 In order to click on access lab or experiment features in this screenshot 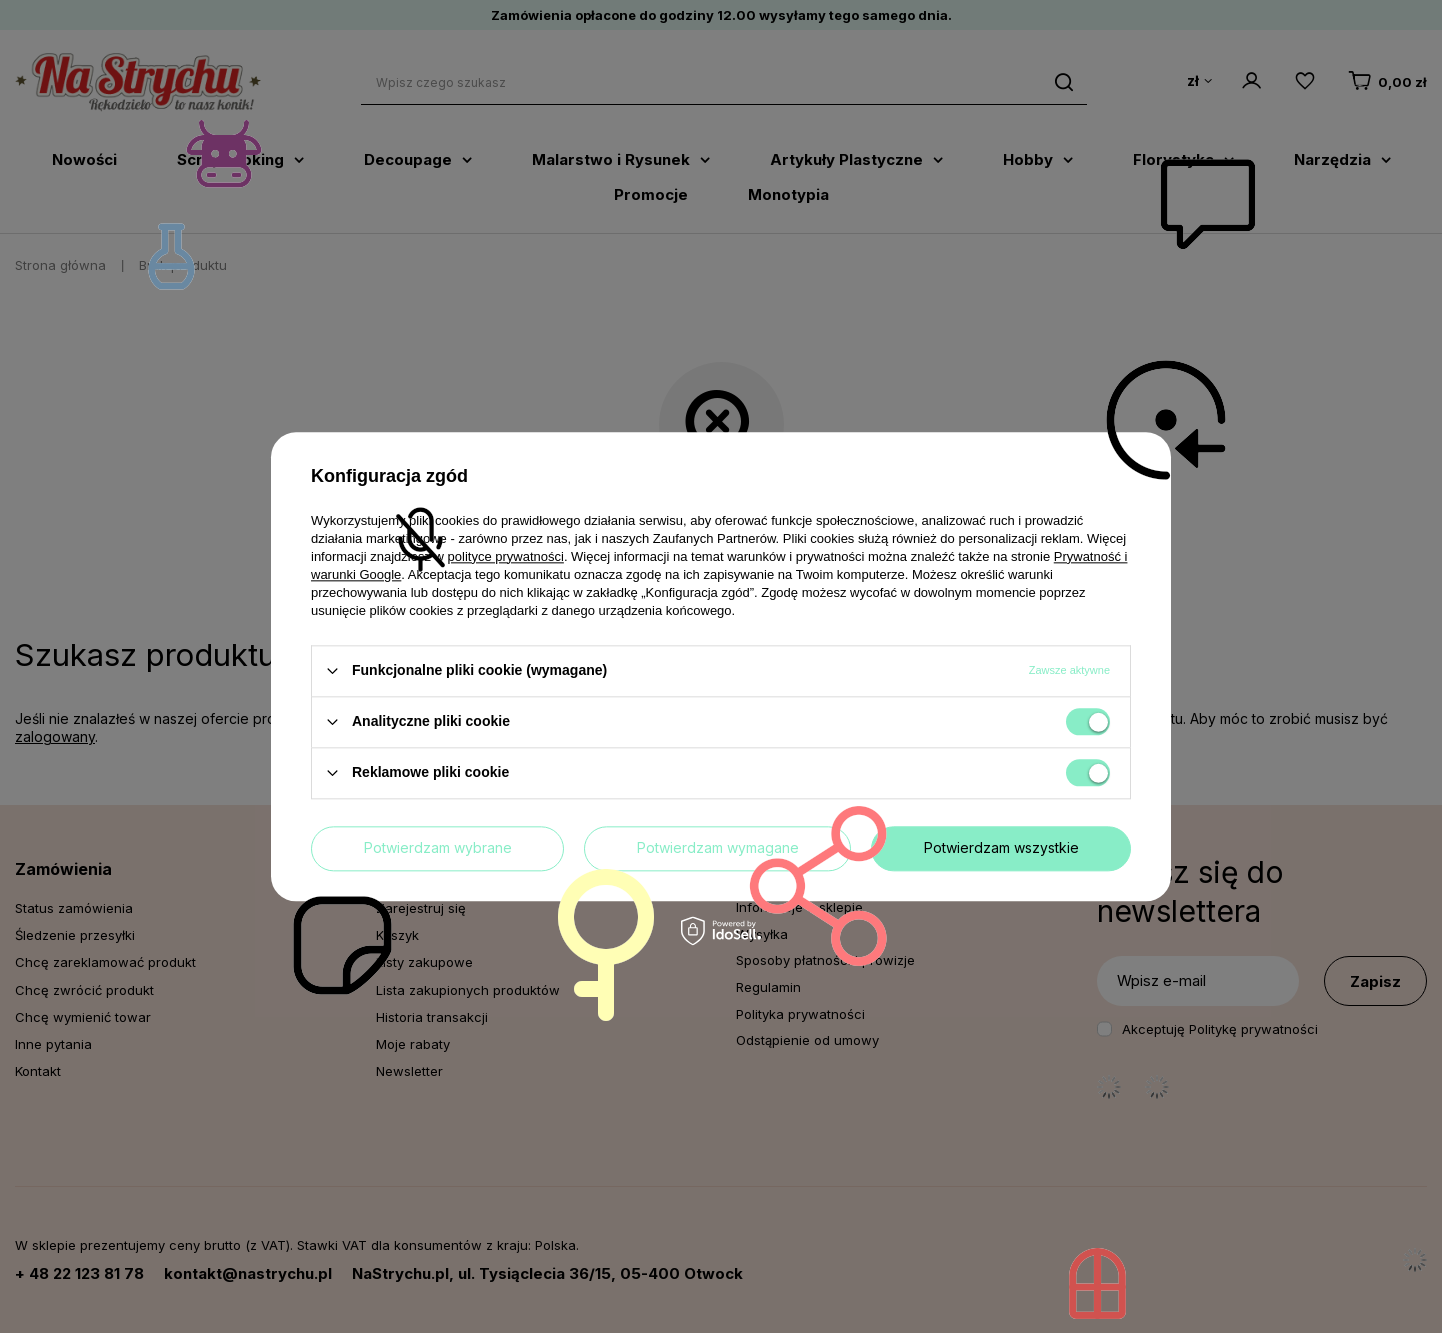, I will do `click(171, 256)`.